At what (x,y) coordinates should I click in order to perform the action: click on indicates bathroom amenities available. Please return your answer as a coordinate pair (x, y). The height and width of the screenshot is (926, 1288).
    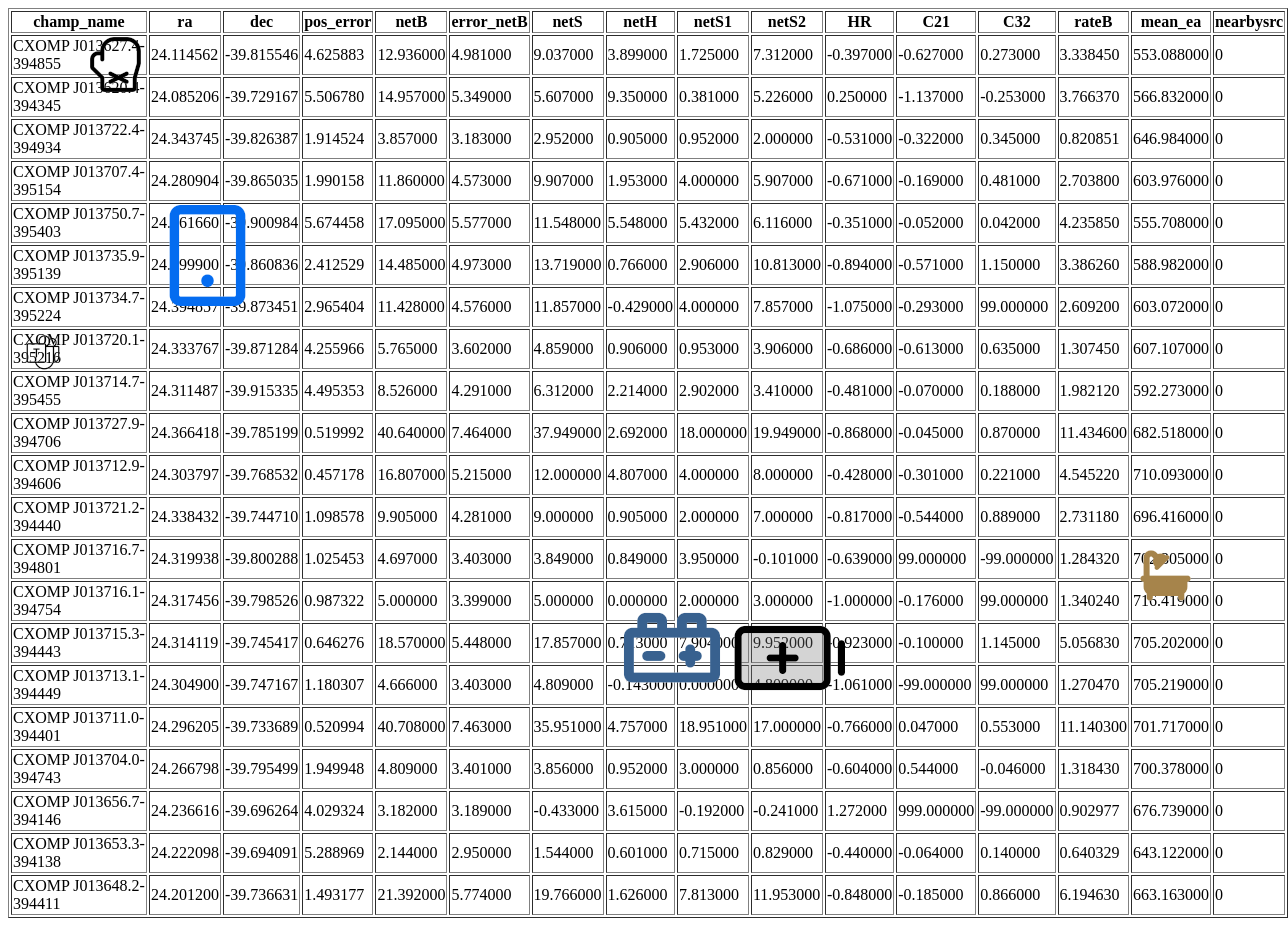
    Looking at the image, I should click on (1165, 575).